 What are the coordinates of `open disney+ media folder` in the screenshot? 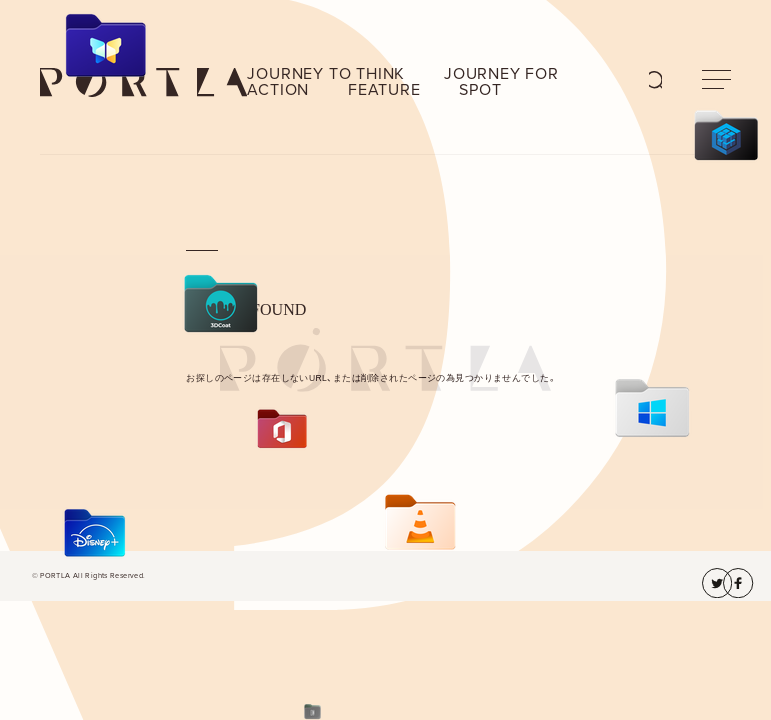 It's located at (94, 534).